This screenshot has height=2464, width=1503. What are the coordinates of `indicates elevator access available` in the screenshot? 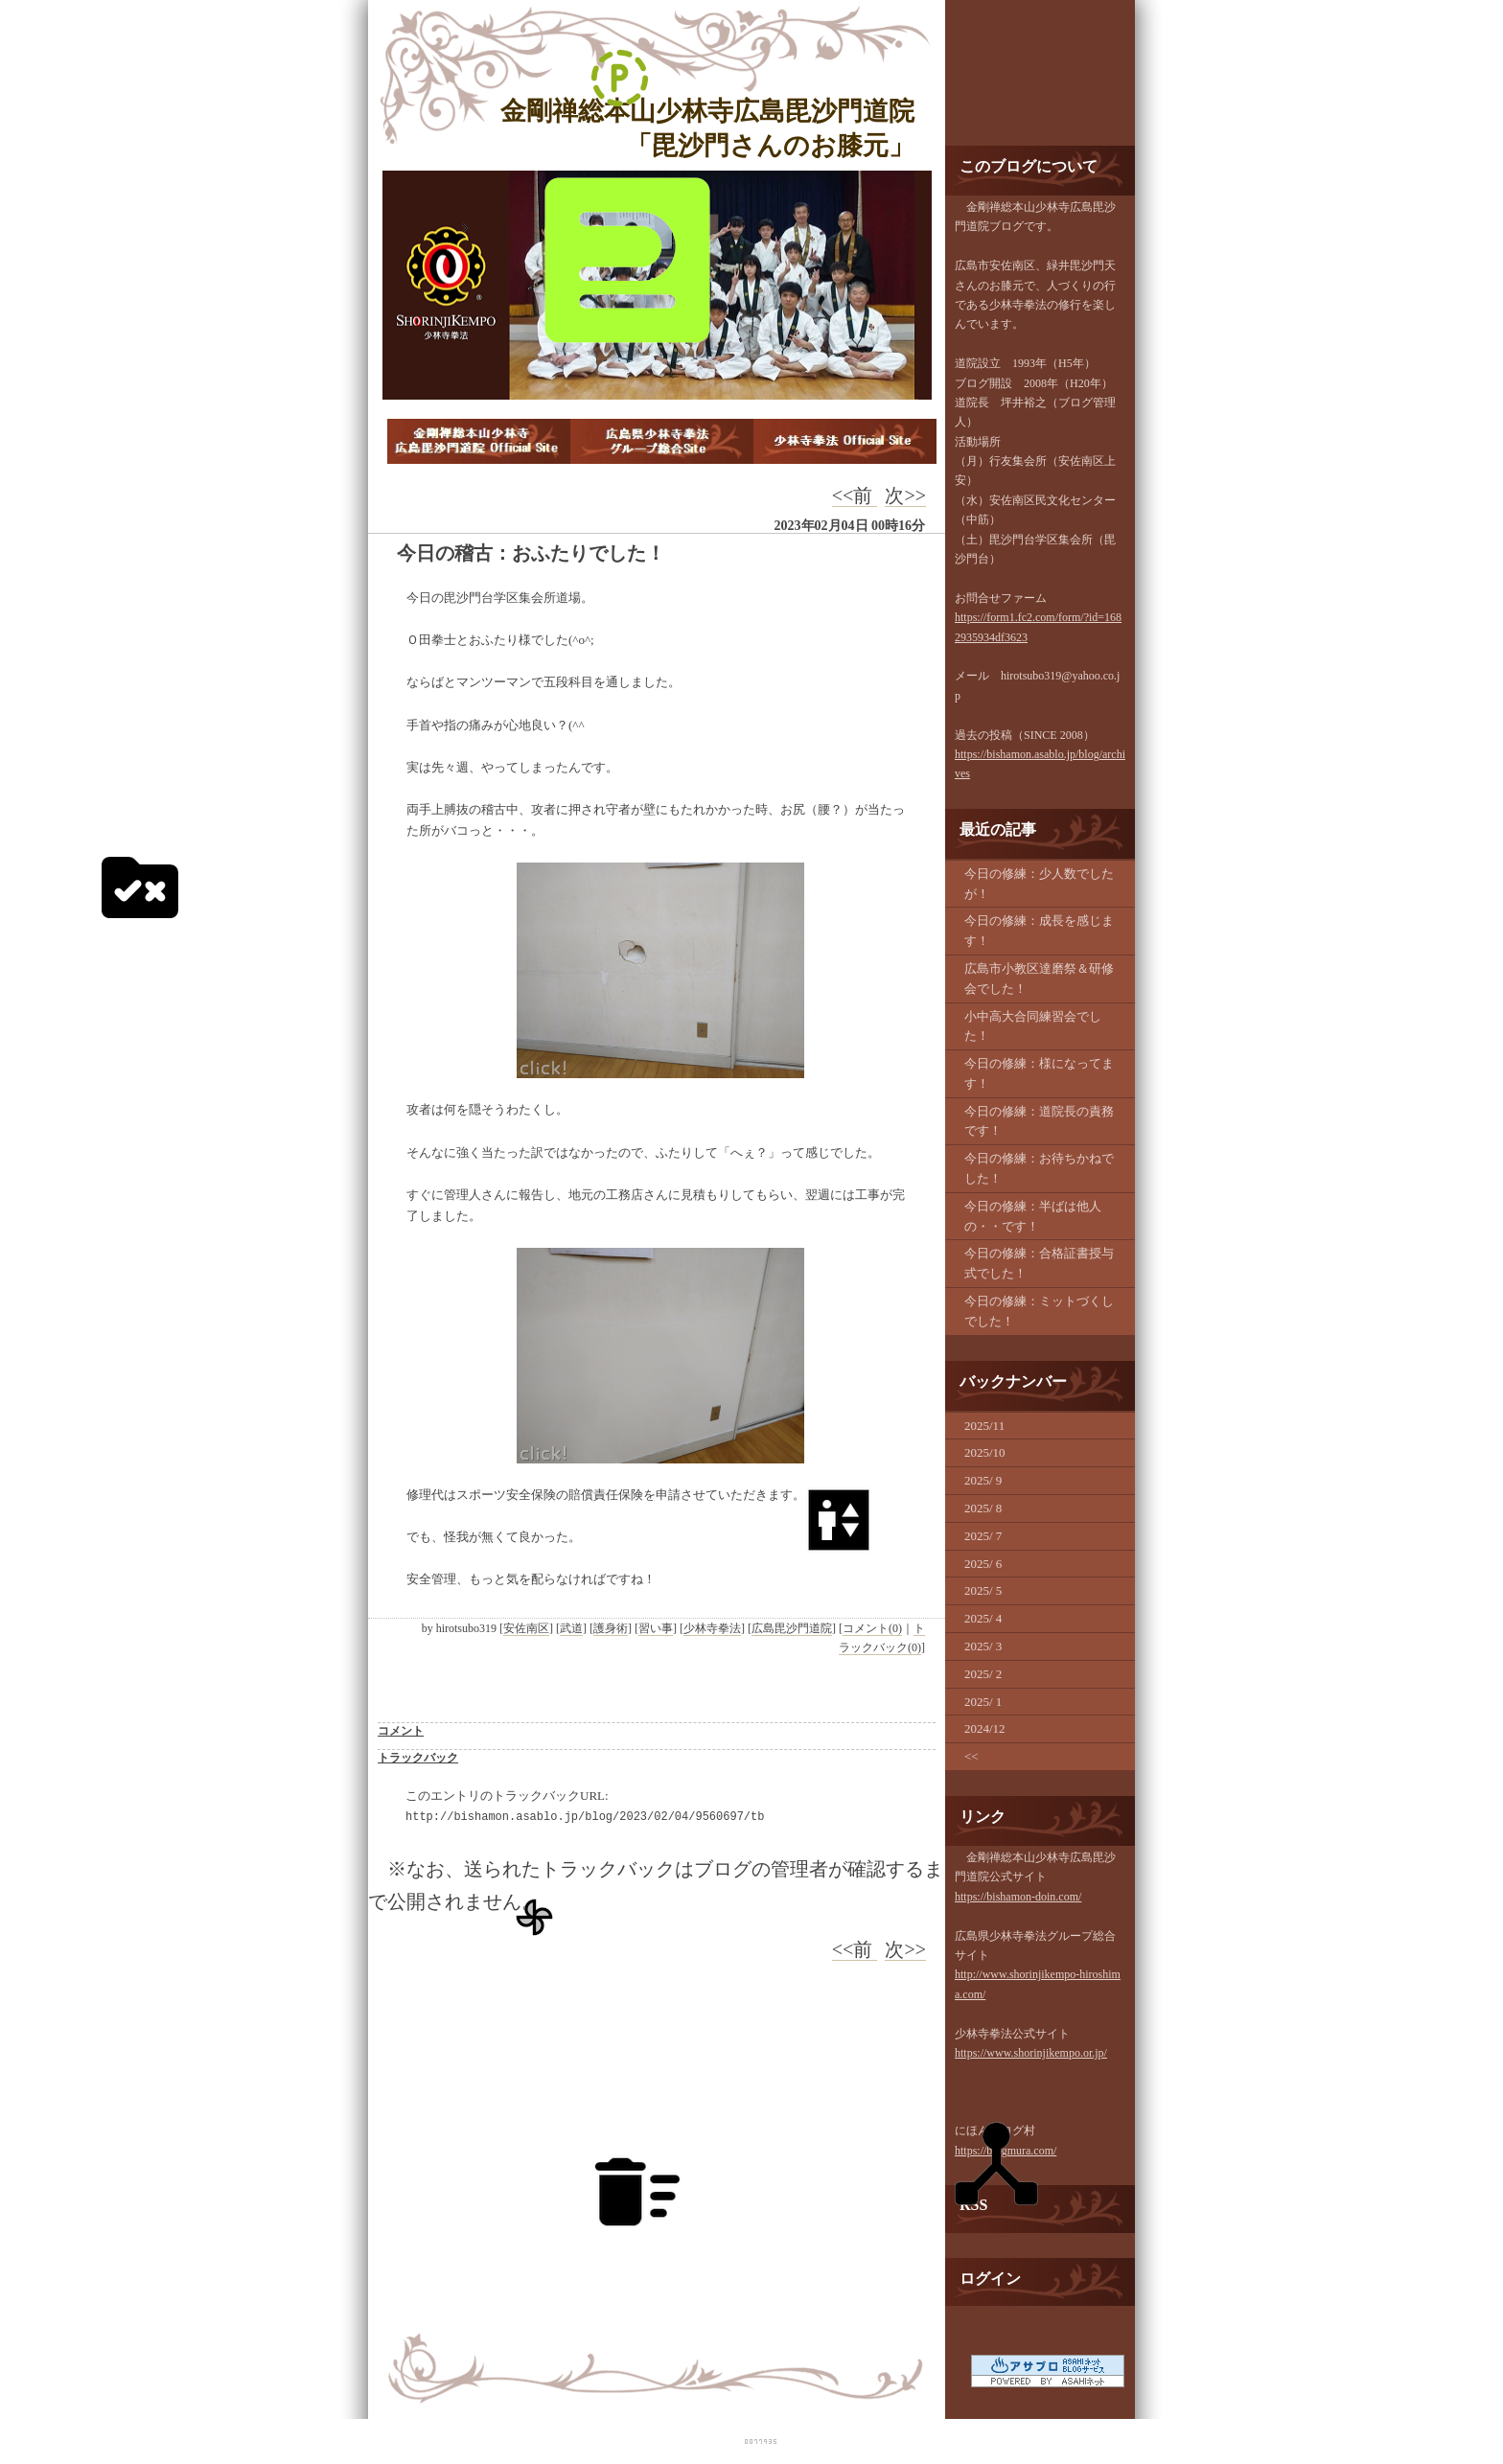 It's located at (839, 1520).